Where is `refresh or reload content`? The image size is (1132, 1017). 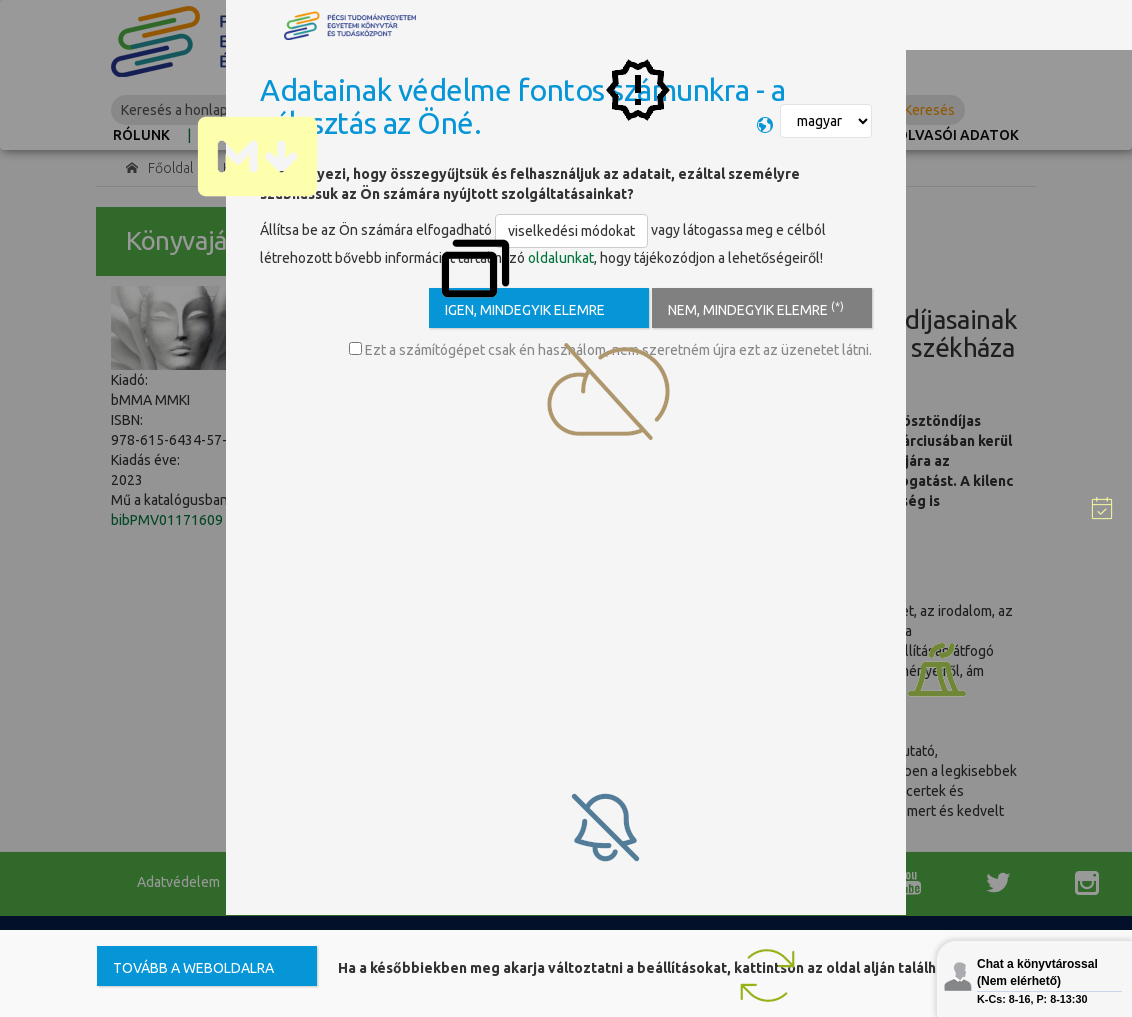
refresh or reload content is located at coordinates (767, 975).